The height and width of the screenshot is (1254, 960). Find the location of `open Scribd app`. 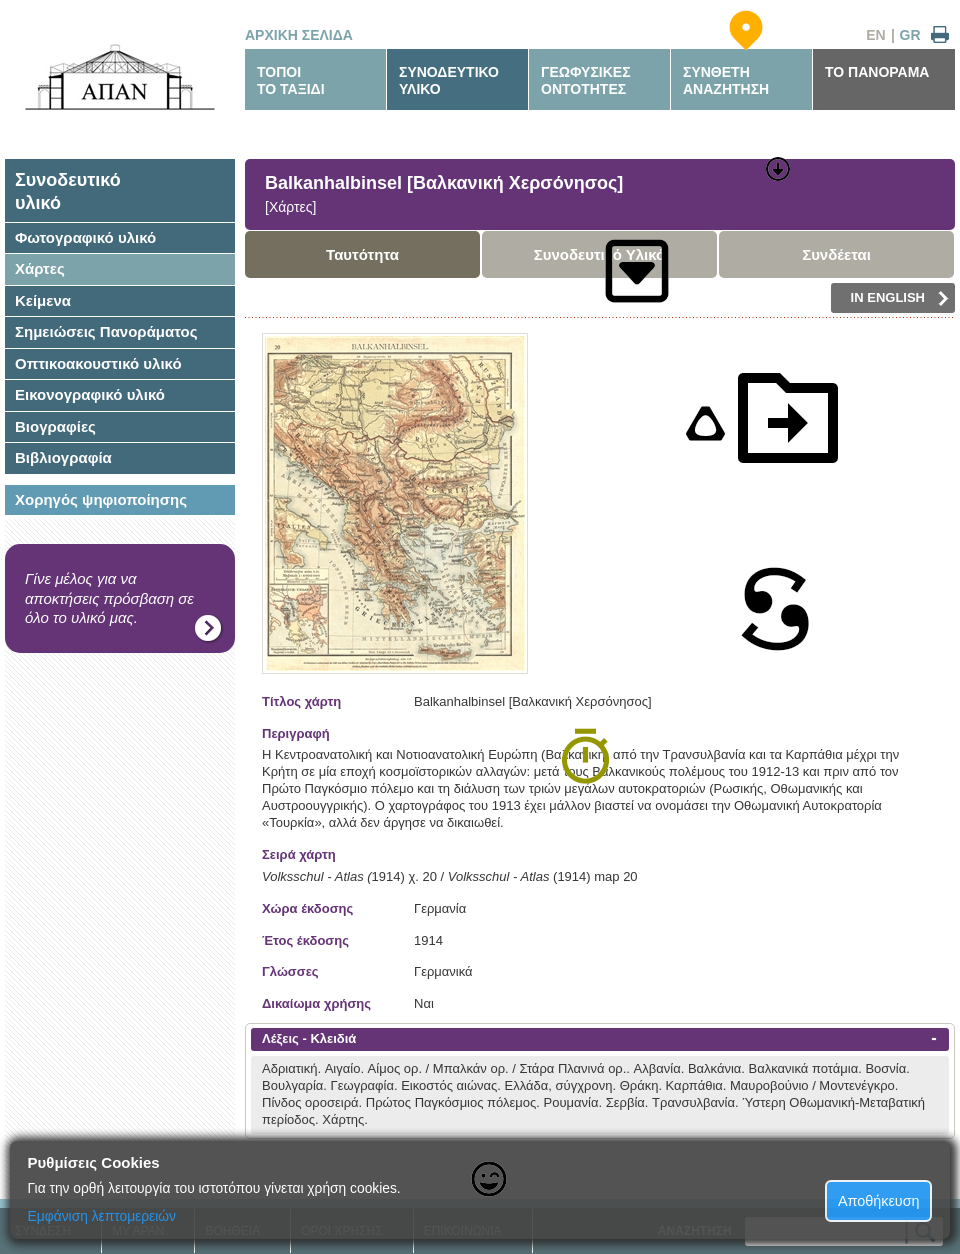

open Scribd app is located at coordinates (775, 609).